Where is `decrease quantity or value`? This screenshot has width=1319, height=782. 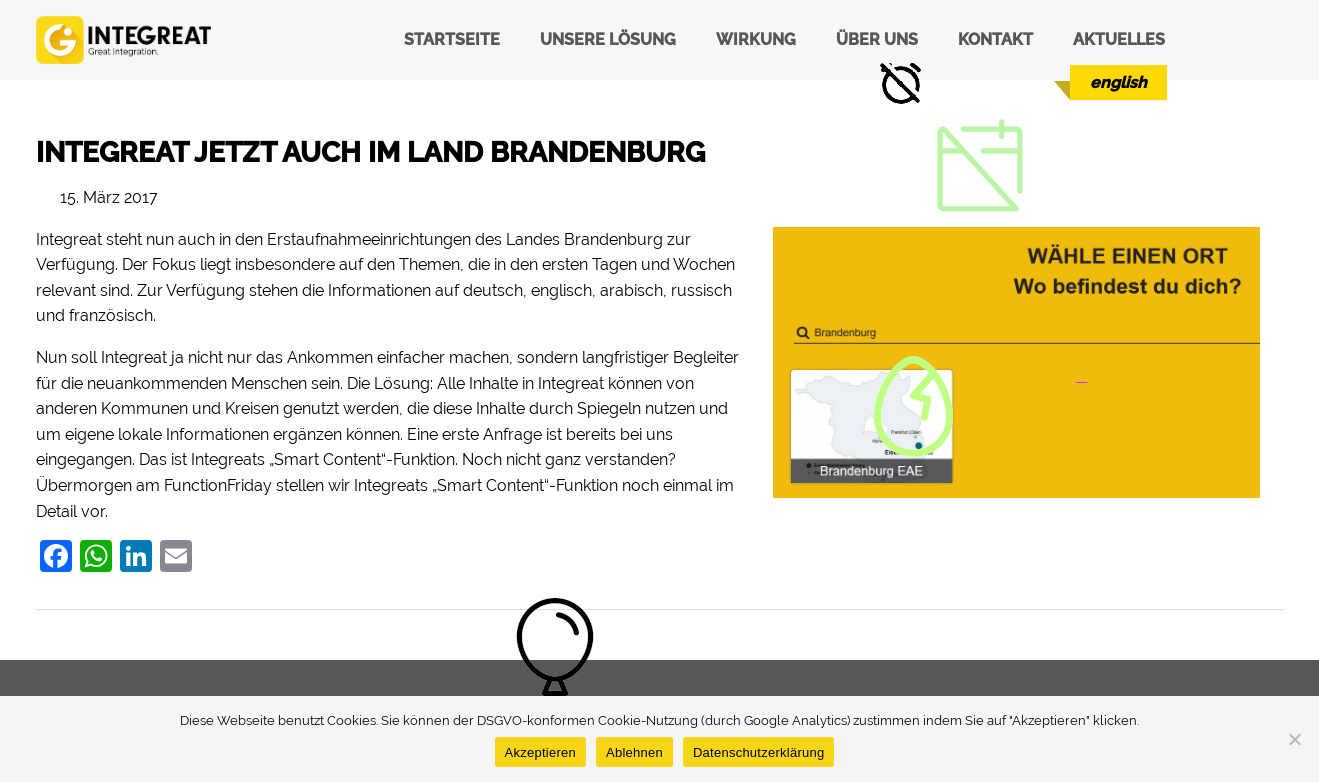
decrease quantity or value is located at coordinates (1081, 382).